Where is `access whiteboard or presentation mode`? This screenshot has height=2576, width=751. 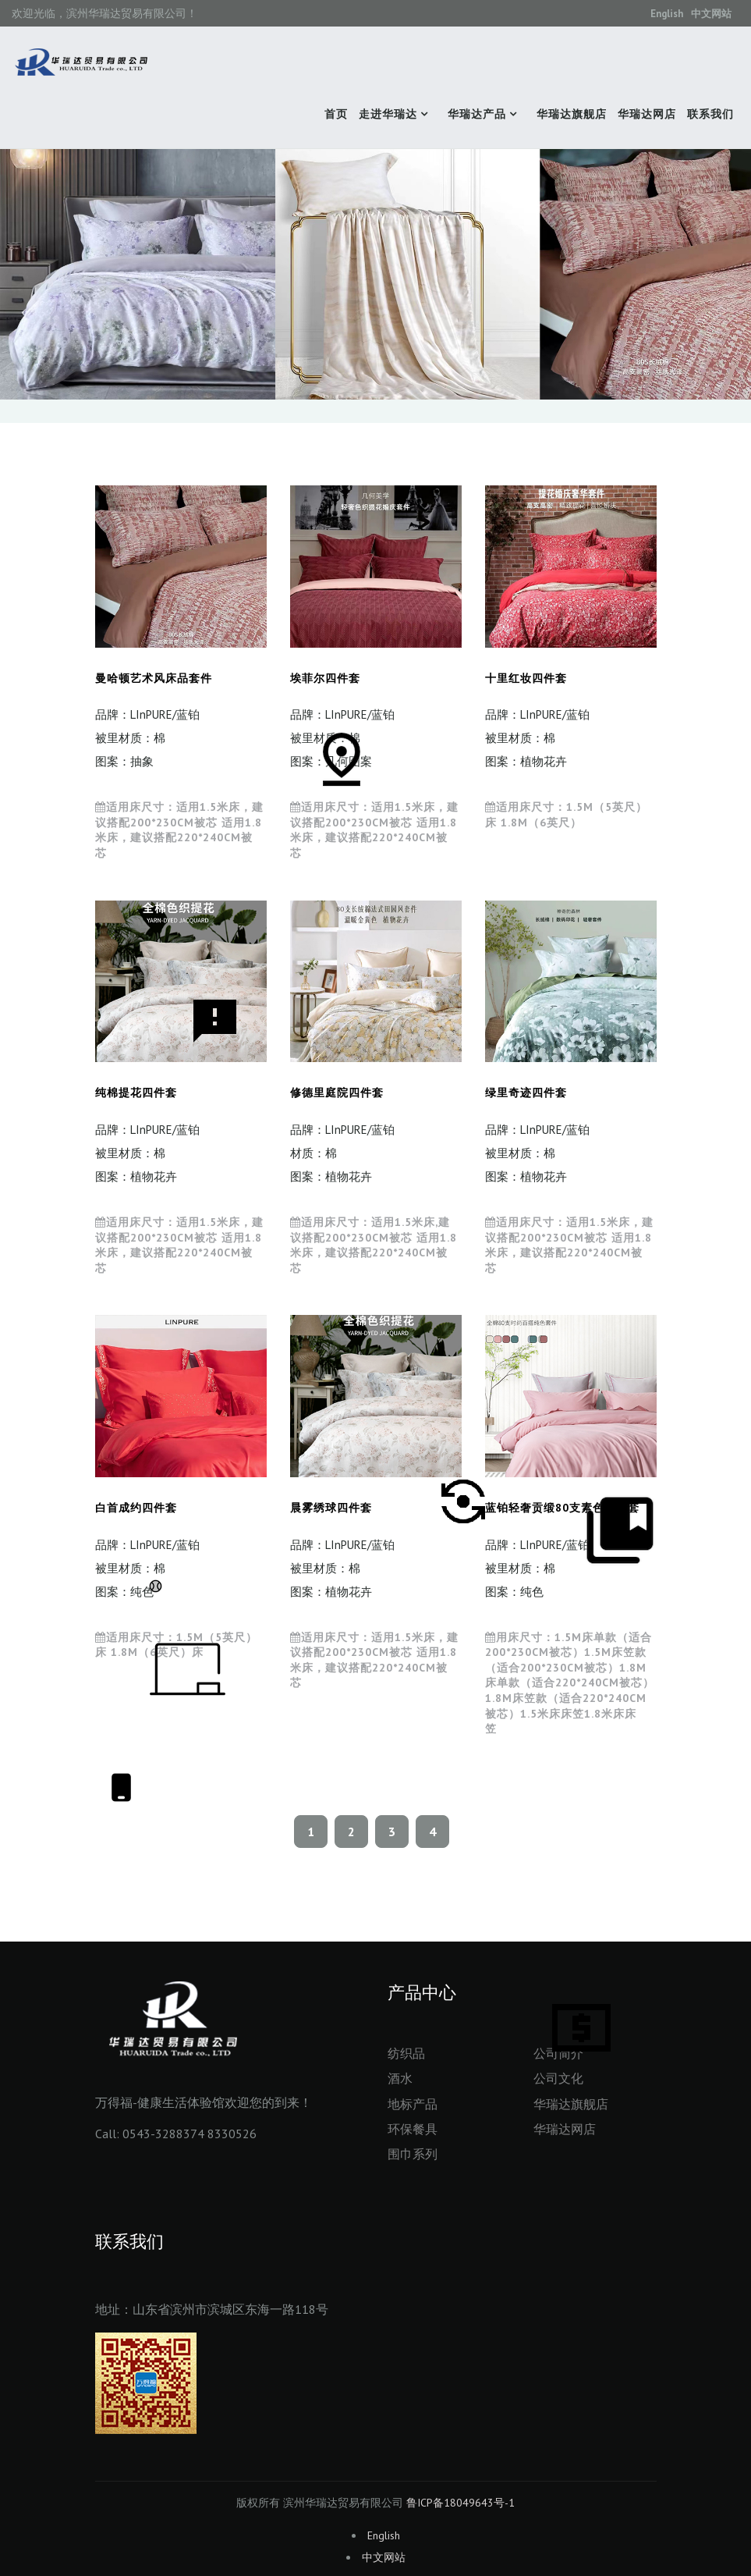
access whiteboard or presentation mode is located at coordinates (187, 1670).